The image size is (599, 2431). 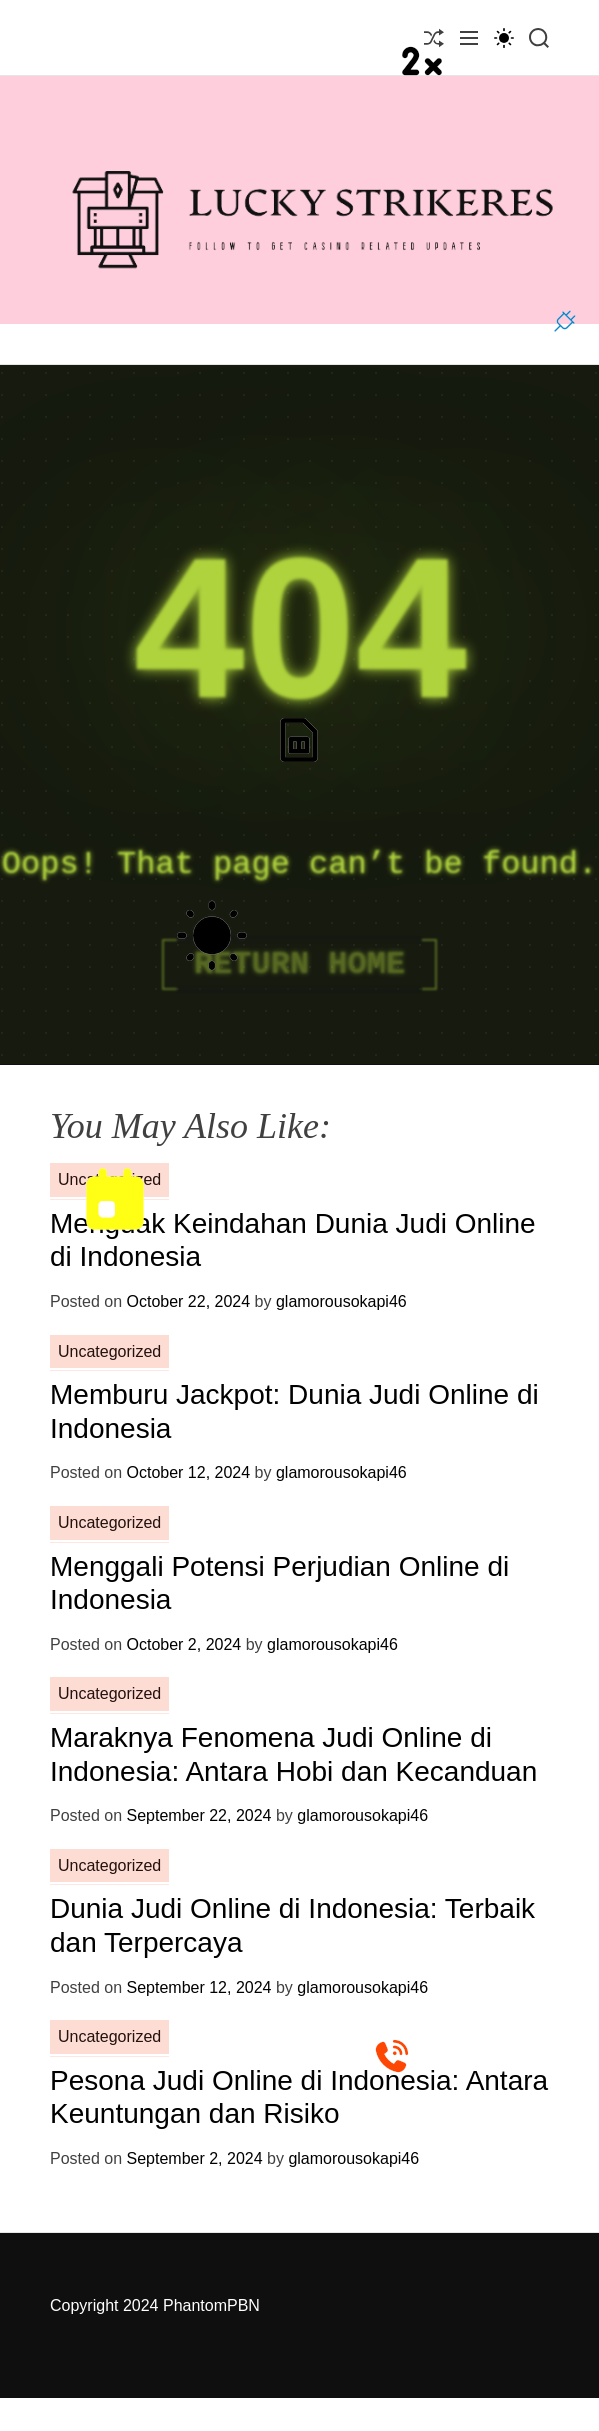 I want to click on manage sim card settings, so click(x=299, y=740).